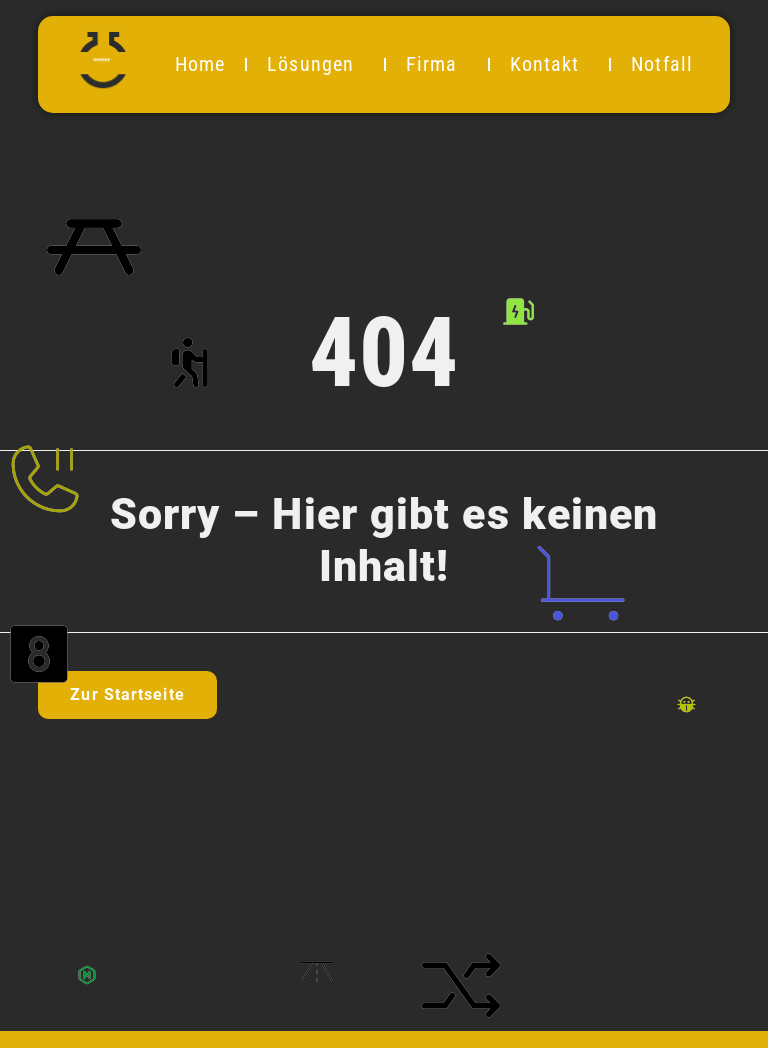 The width and height of the screenshot is (768, 1048). What do you see at coordinates (686, 704) in the screenshot?
I see `report a bug or issue` at bounding box center [686, 704].